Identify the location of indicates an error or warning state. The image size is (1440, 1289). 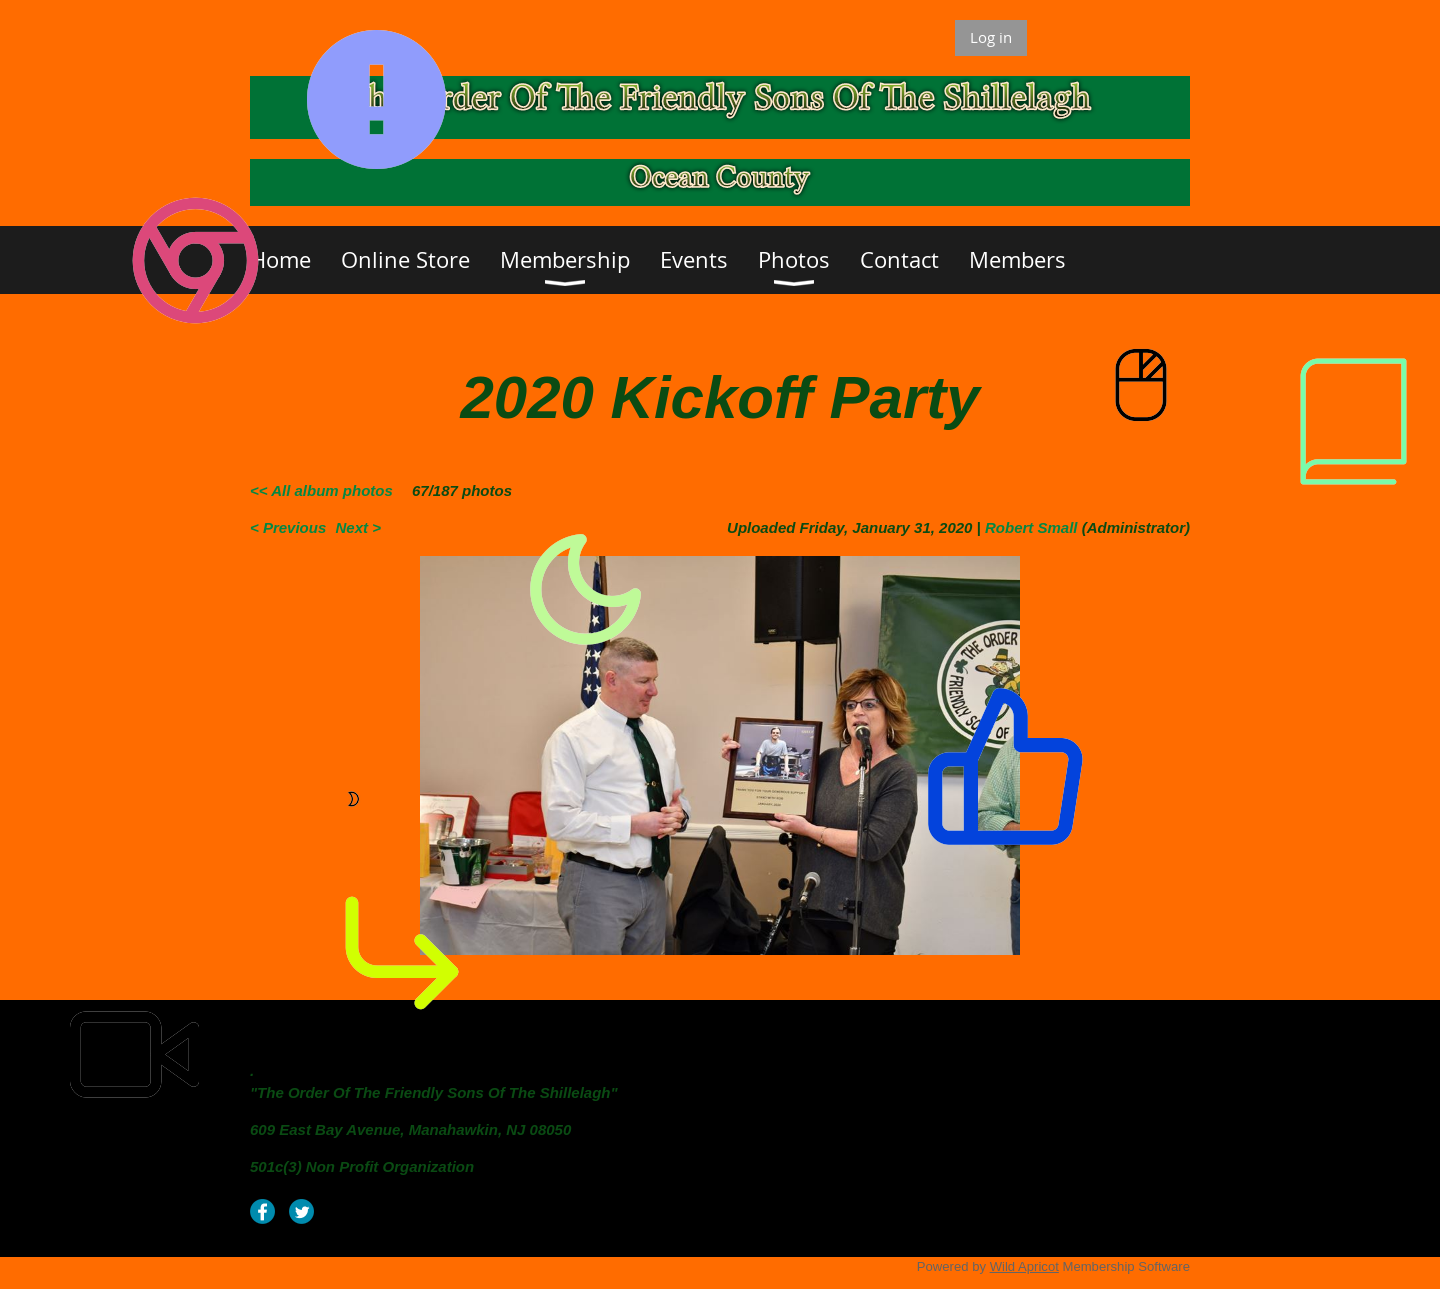
(376, 99).